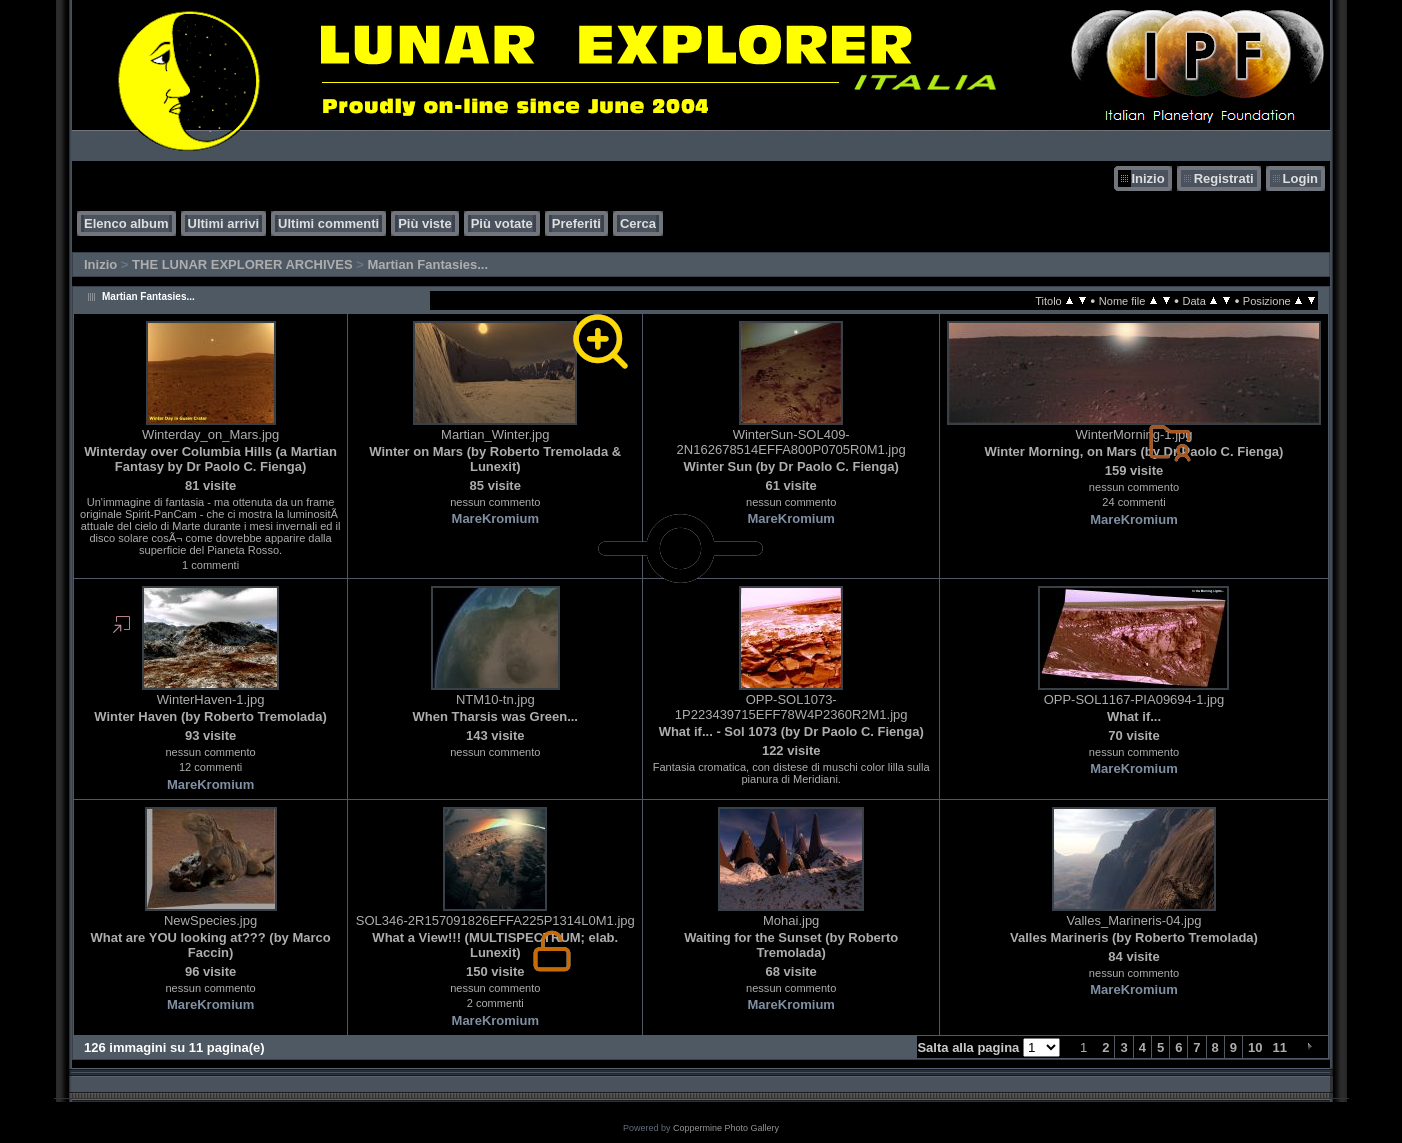 The image size is (1402, 1143). Describe the element at coordinates (600, 341) in the screenshot. I see `zoom in on content or image` at that location.